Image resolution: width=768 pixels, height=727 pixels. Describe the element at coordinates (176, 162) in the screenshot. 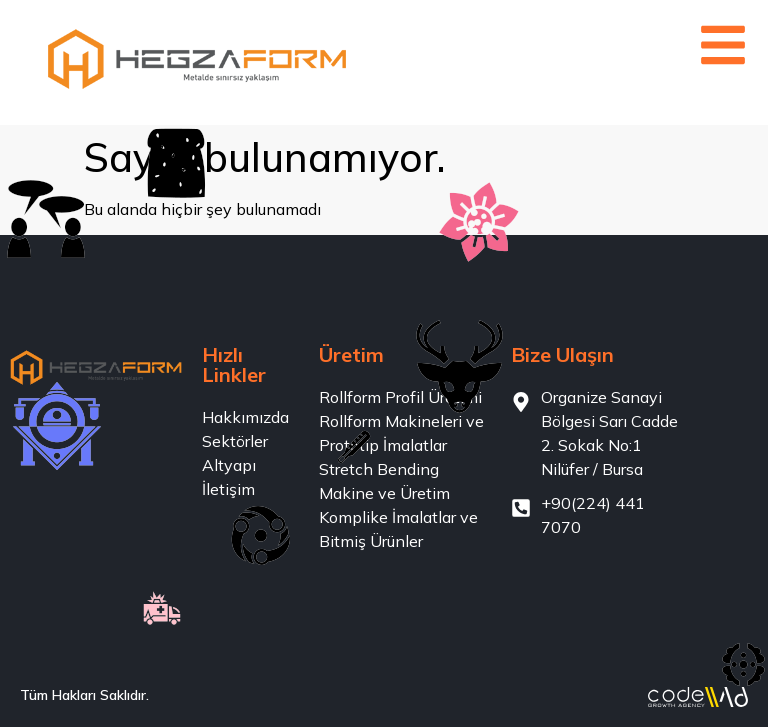

I see `food or bakery category indicator` at that location.